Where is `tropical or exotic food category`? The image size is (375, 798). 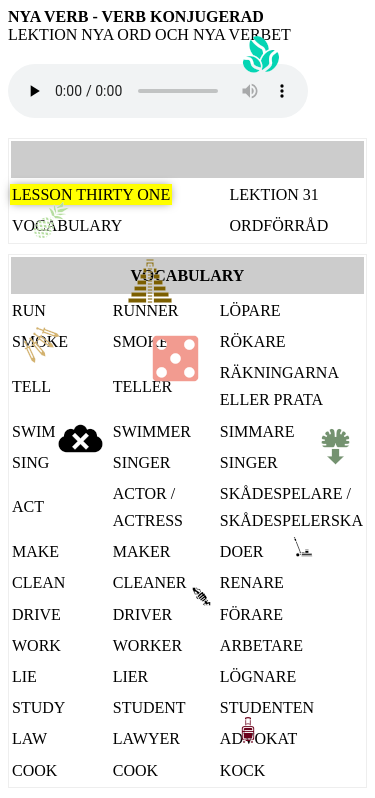
tropical or exotic food category is located at coordinates (52, 220).